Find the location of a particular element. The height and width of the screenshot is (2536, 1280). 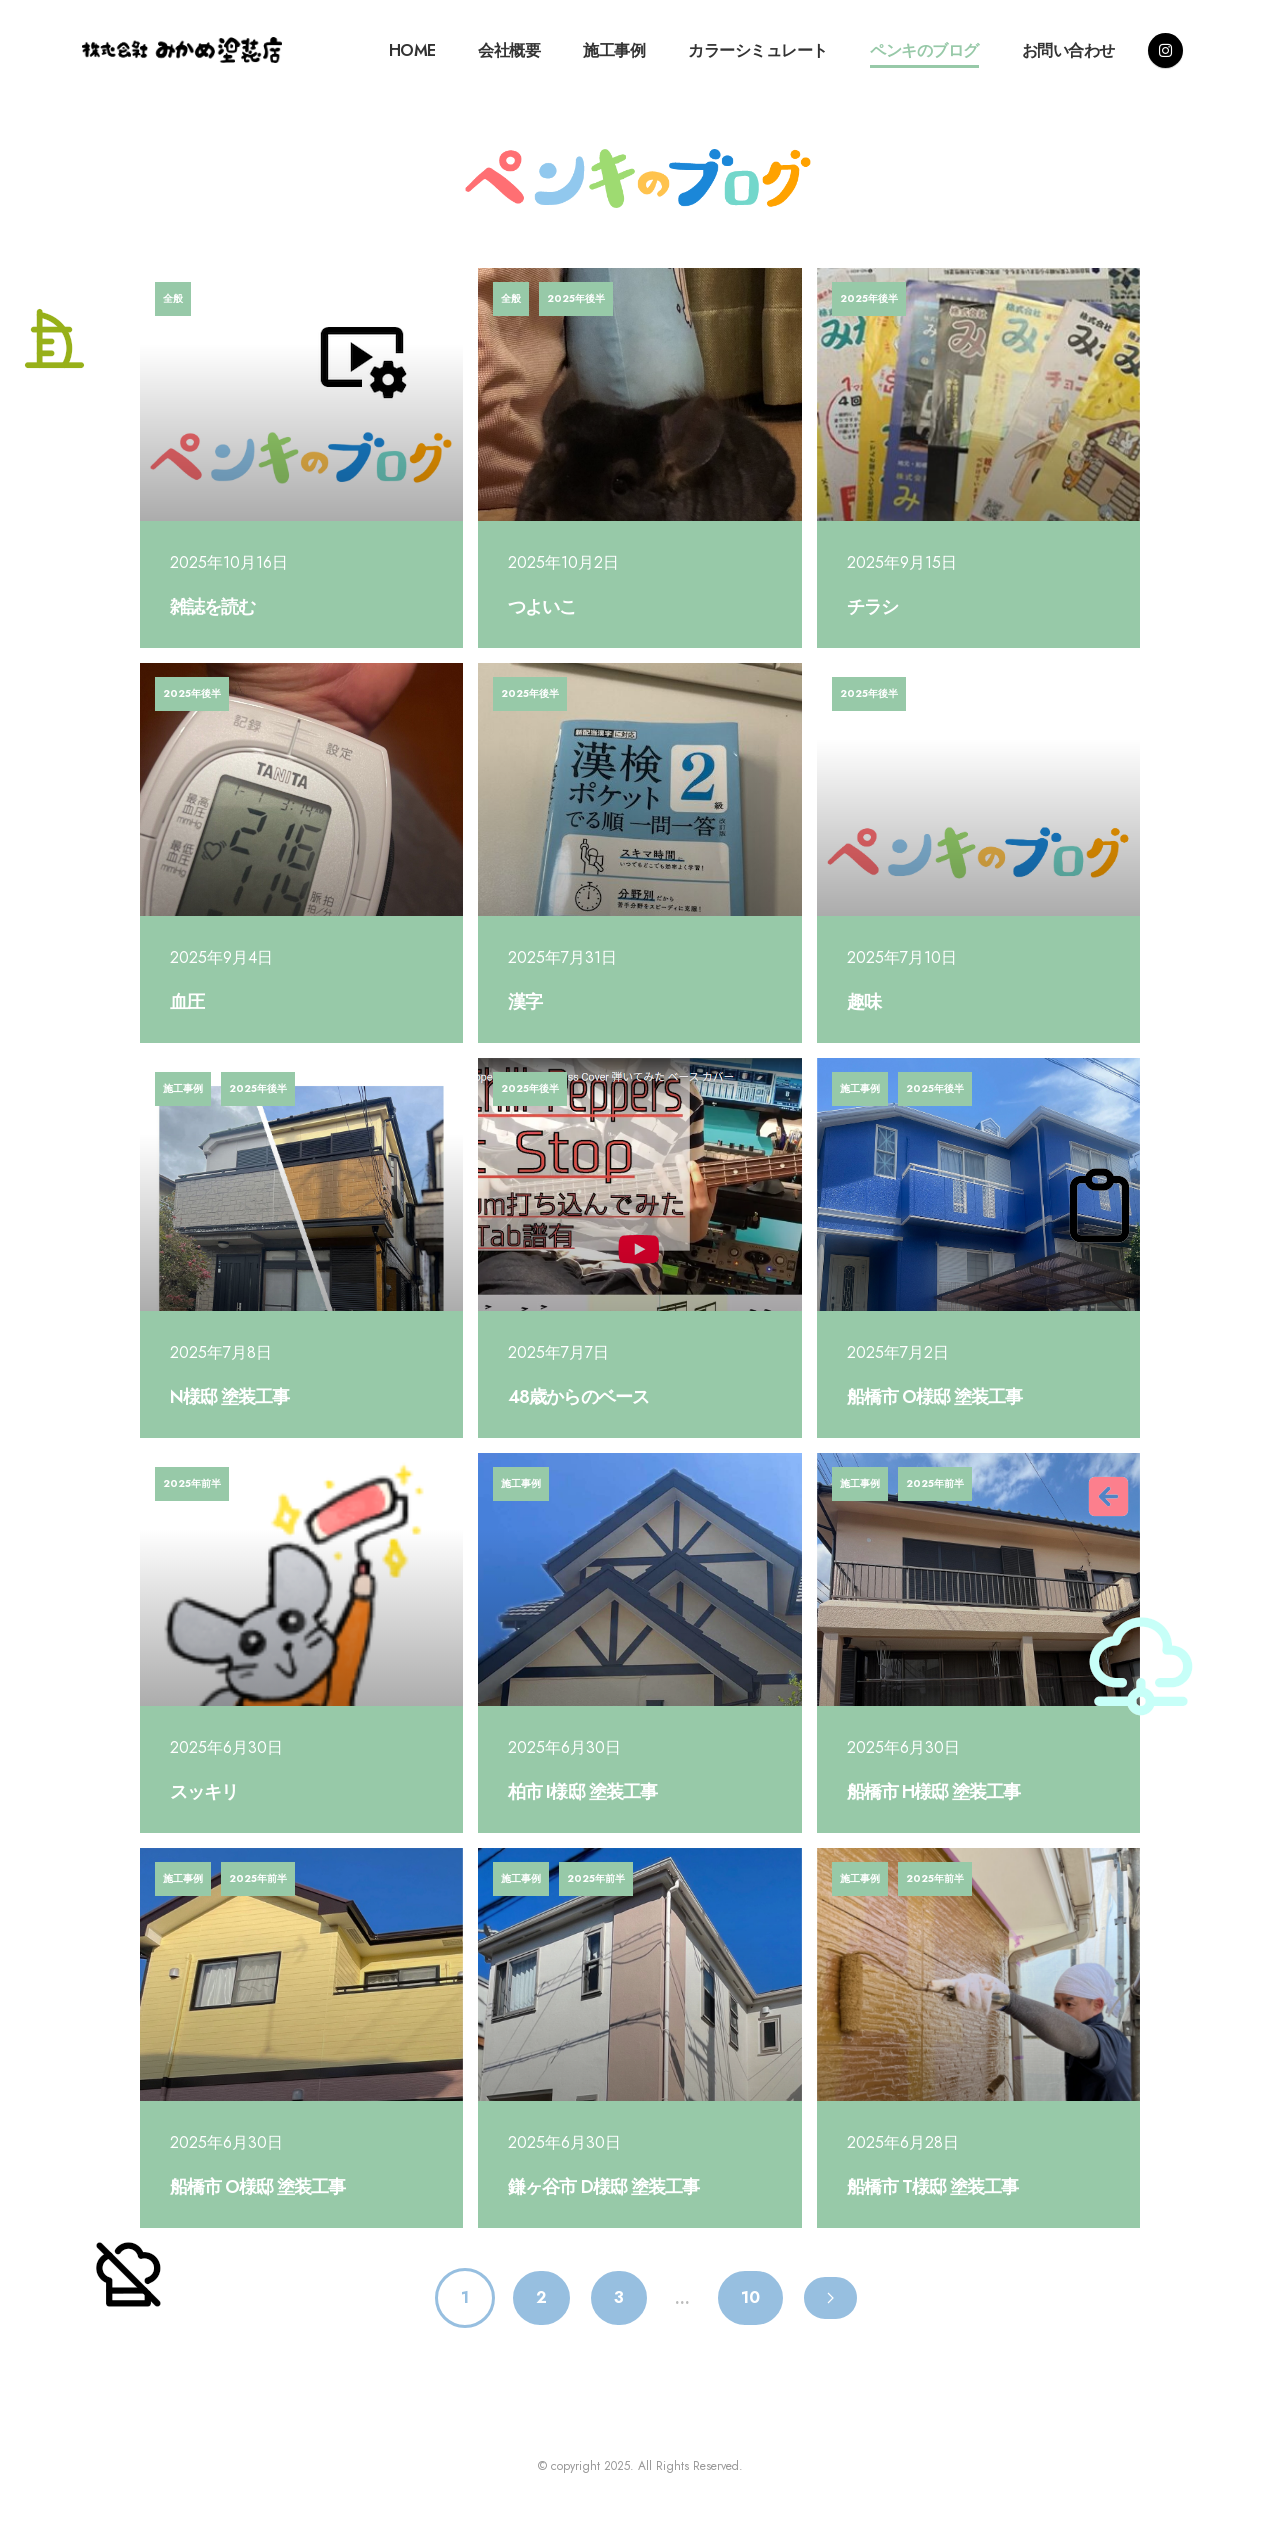

view landmark or tourist attraction is located at coordinates (54, 338).